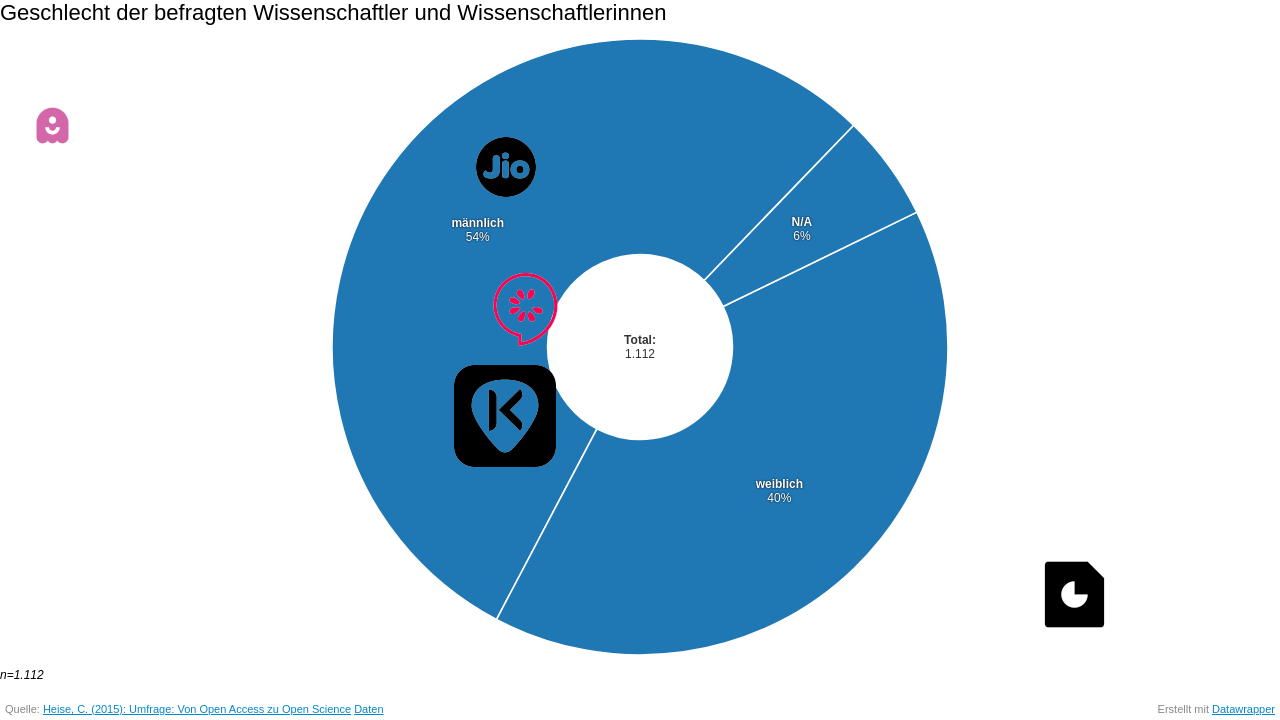 The width and height of the screenshot is (1280, 720). What do you see at coordinates (506, 167) in the screenshot?
I see `jio app or service` at bounding box center [506, 167].